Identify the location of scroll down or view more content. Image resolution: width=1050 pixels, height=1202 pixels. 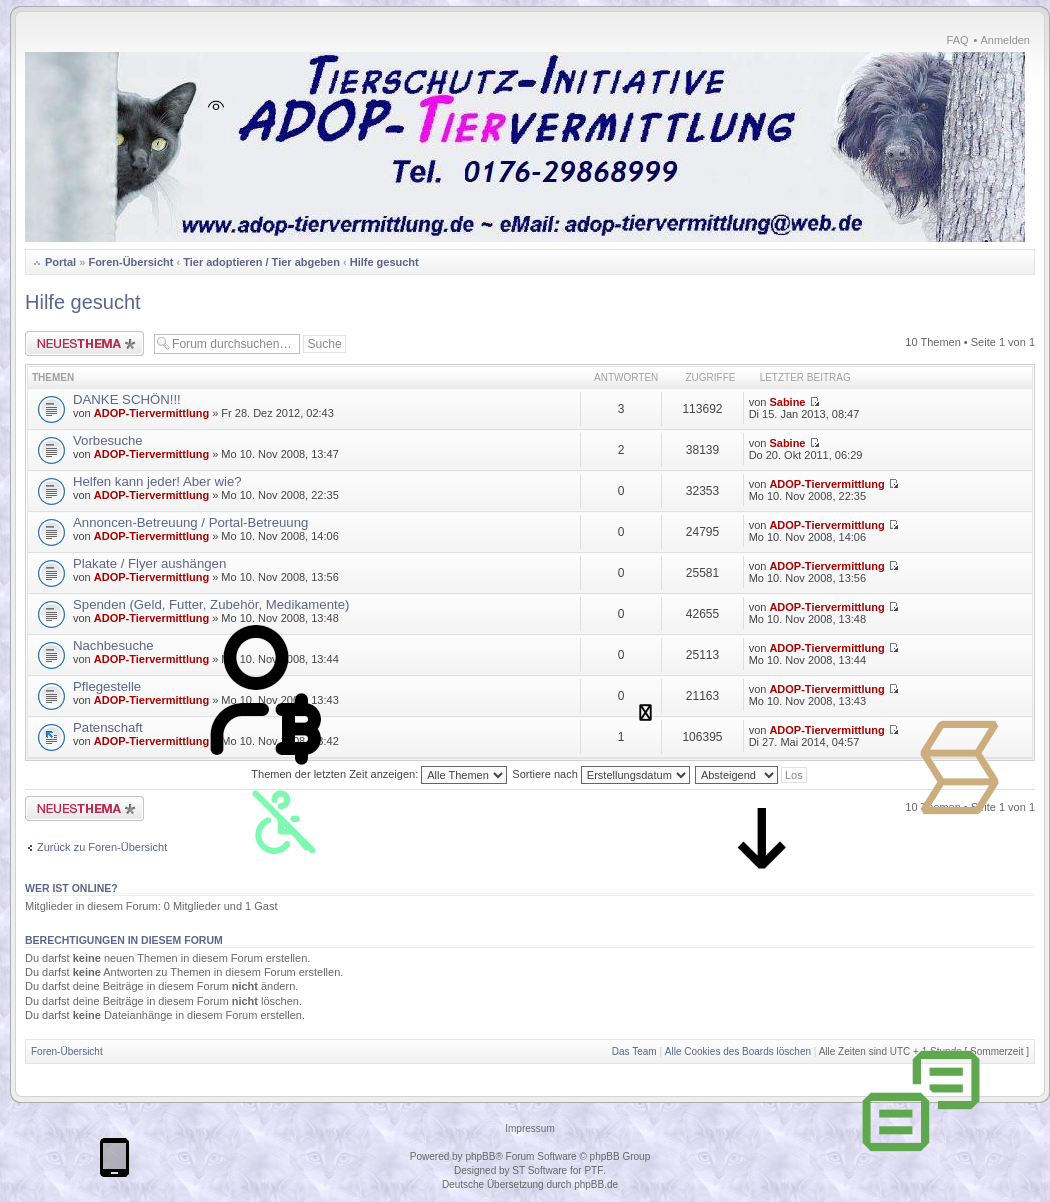
(763, 842).